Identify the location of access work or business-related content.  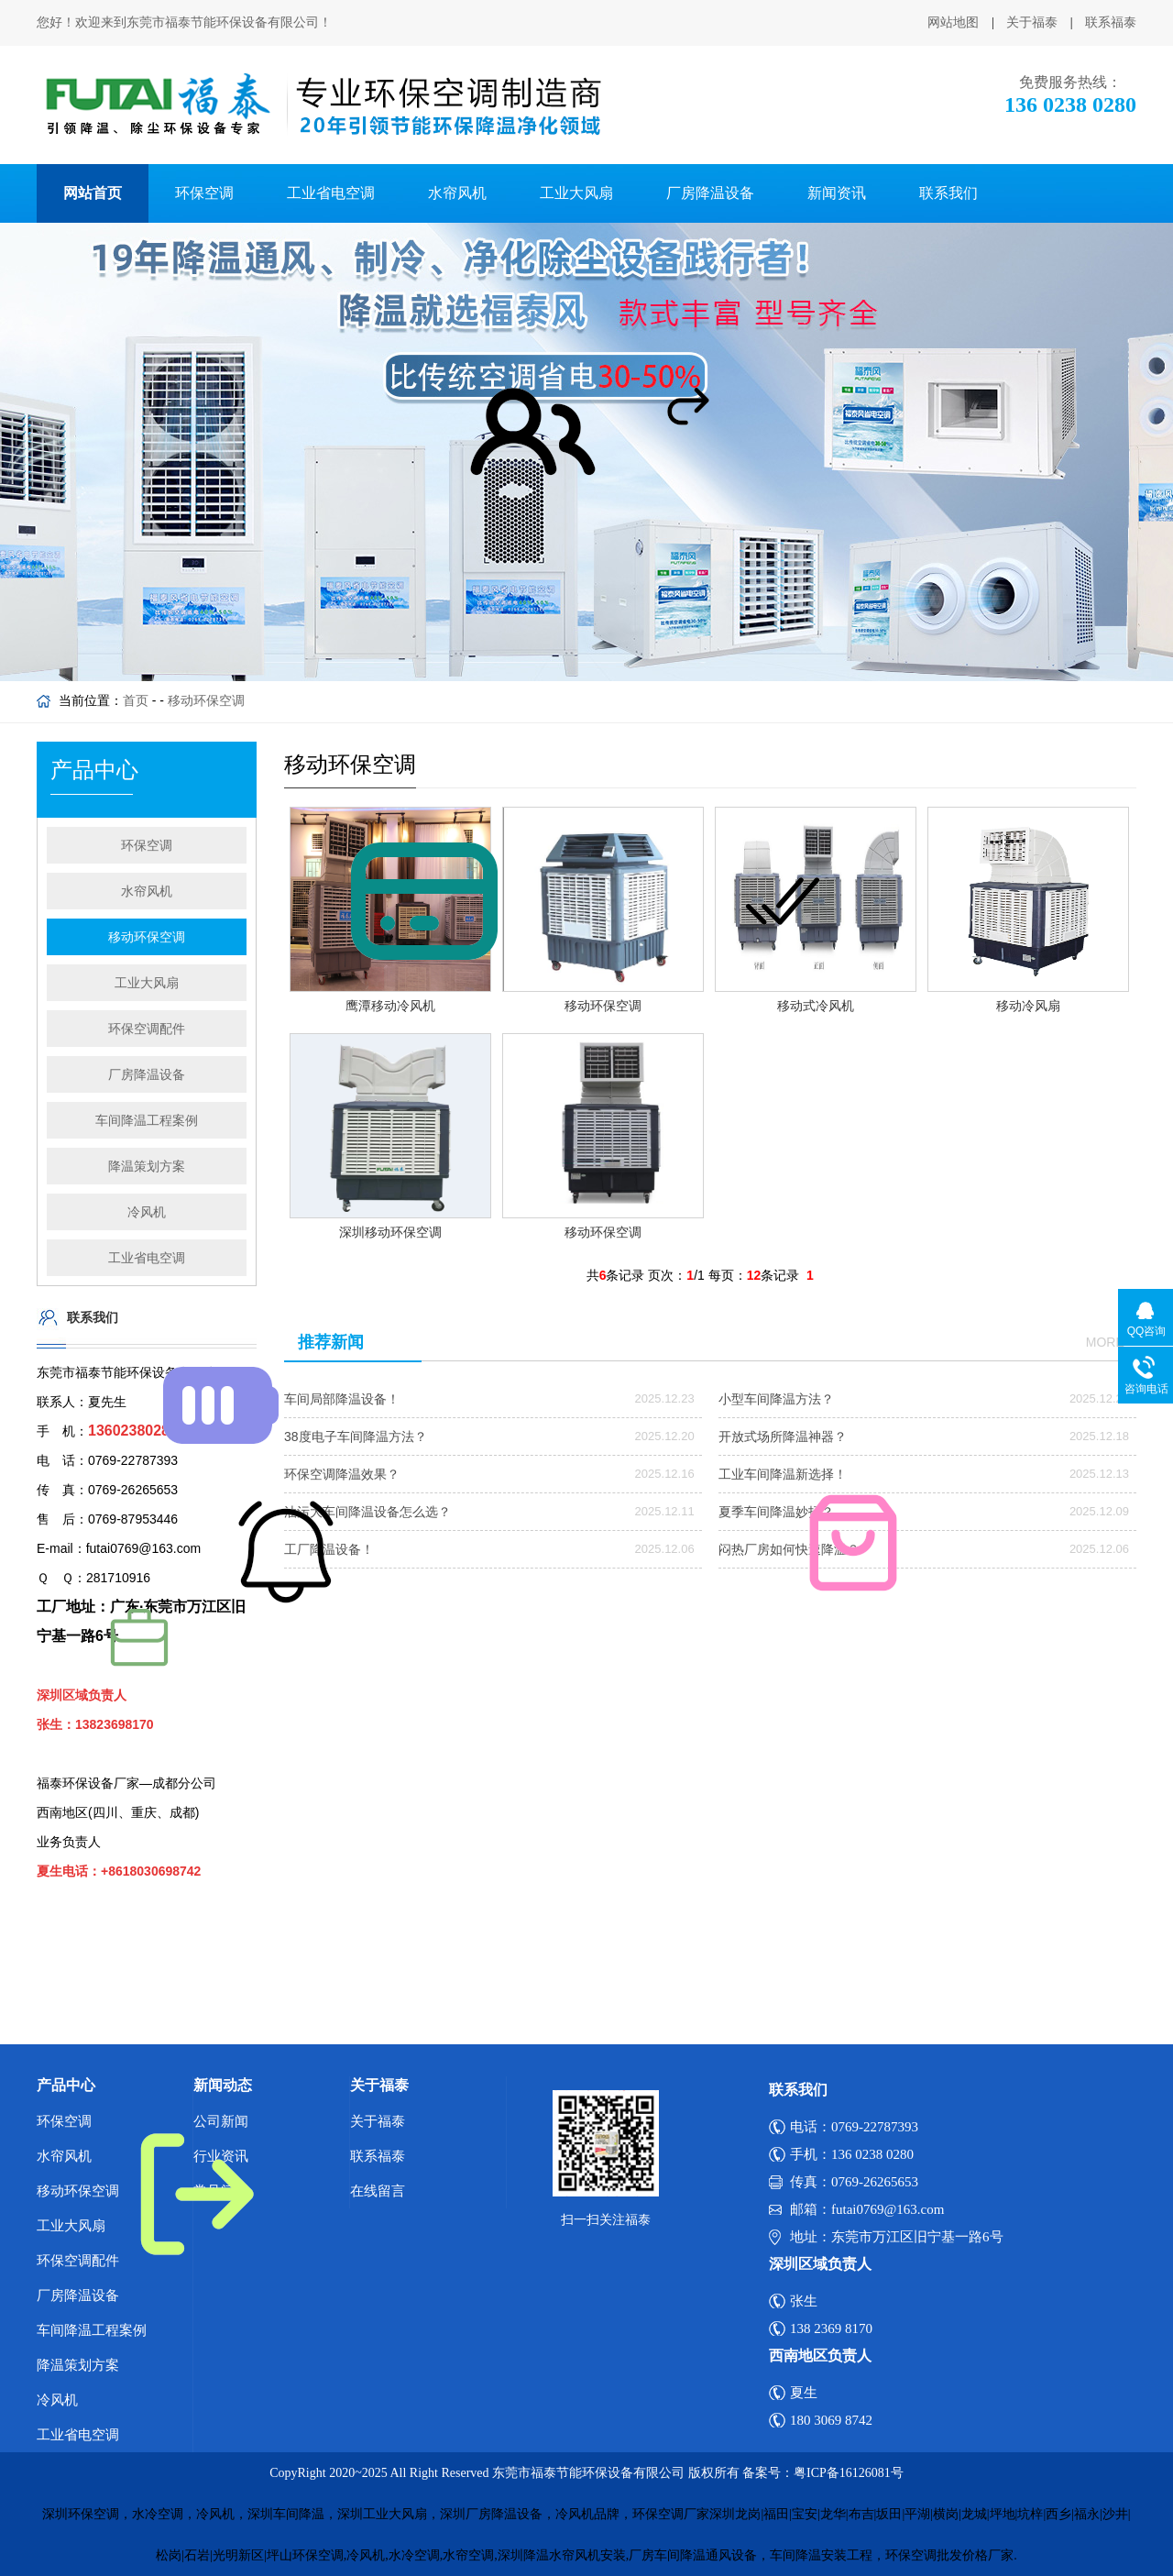
(139, 1640).